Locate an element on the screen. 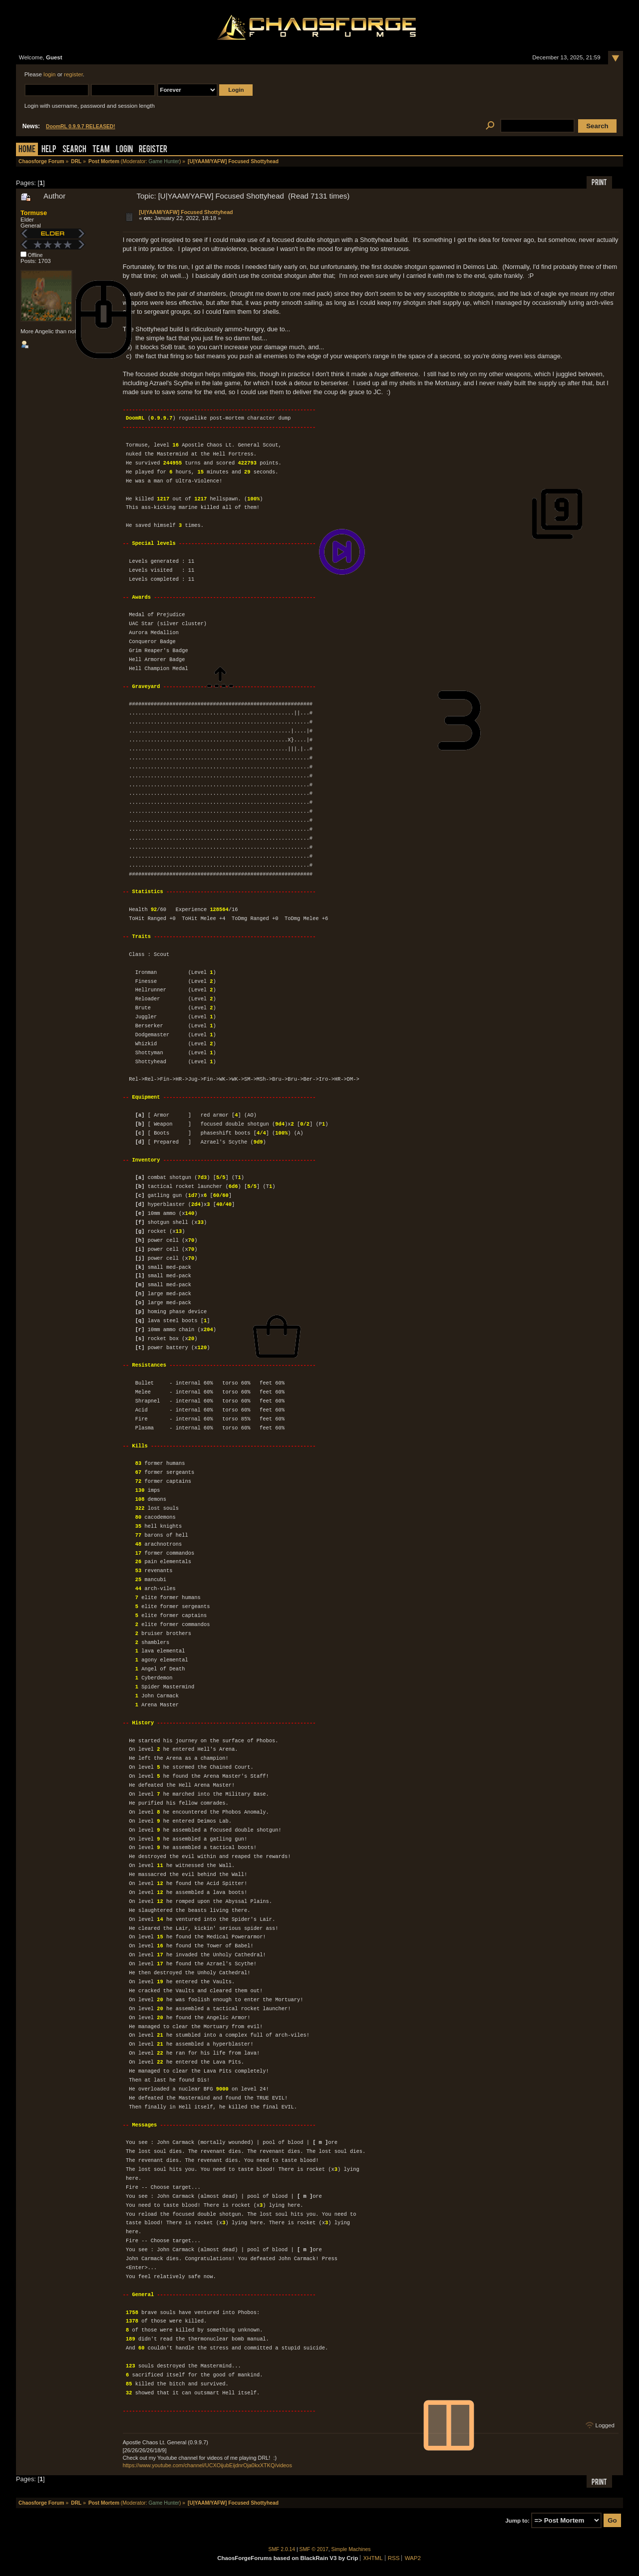  view your shopping bag is located at coordinates (277, 1339).